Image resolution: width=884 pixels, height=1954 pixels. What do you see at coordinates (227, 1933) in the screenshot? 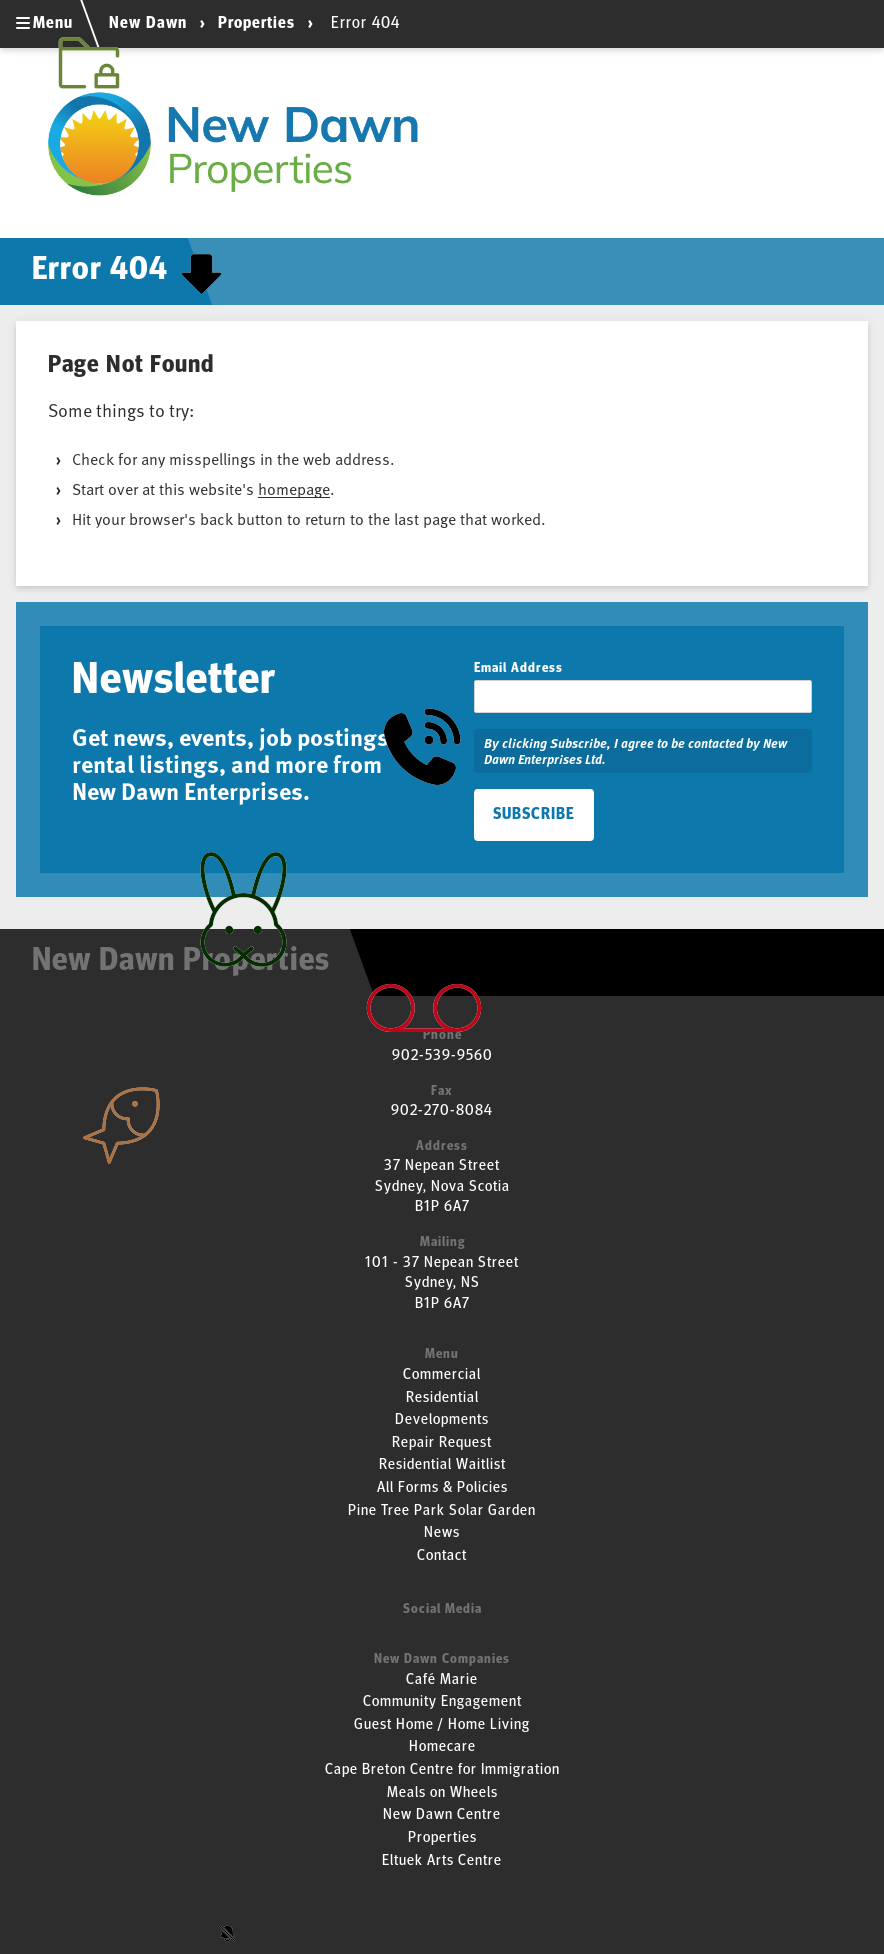
I see `mute notifications` at bounding box center [227, 1933].